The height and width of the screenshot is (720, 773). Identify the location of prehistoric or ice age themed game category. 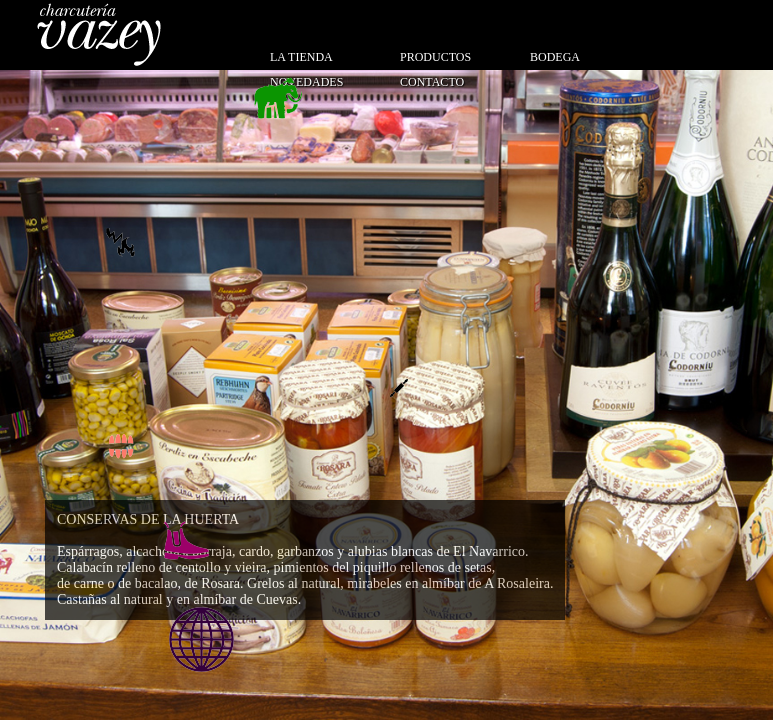
(278, 98).